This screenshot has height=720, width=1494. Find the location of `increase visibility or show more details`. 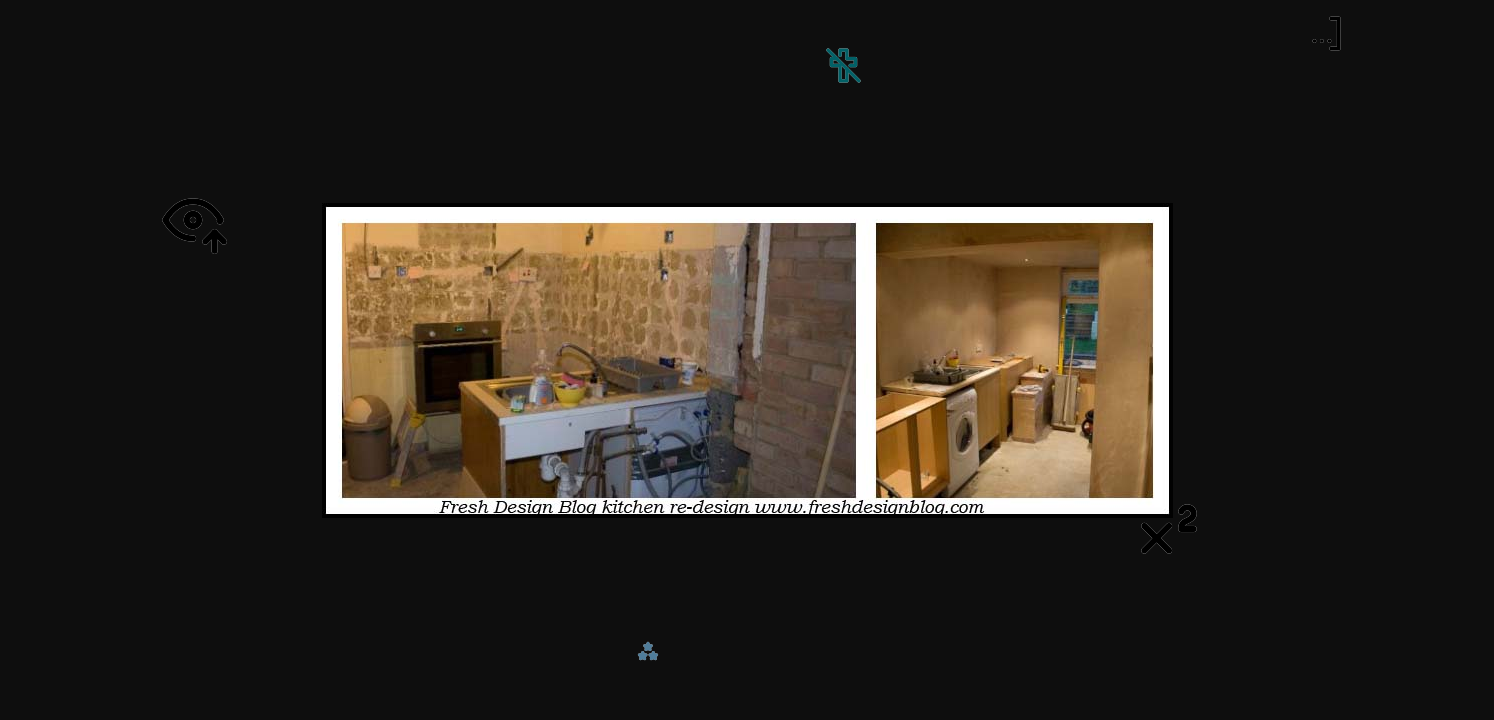

increase visibility or show more details is located at coordinates (193, 220).